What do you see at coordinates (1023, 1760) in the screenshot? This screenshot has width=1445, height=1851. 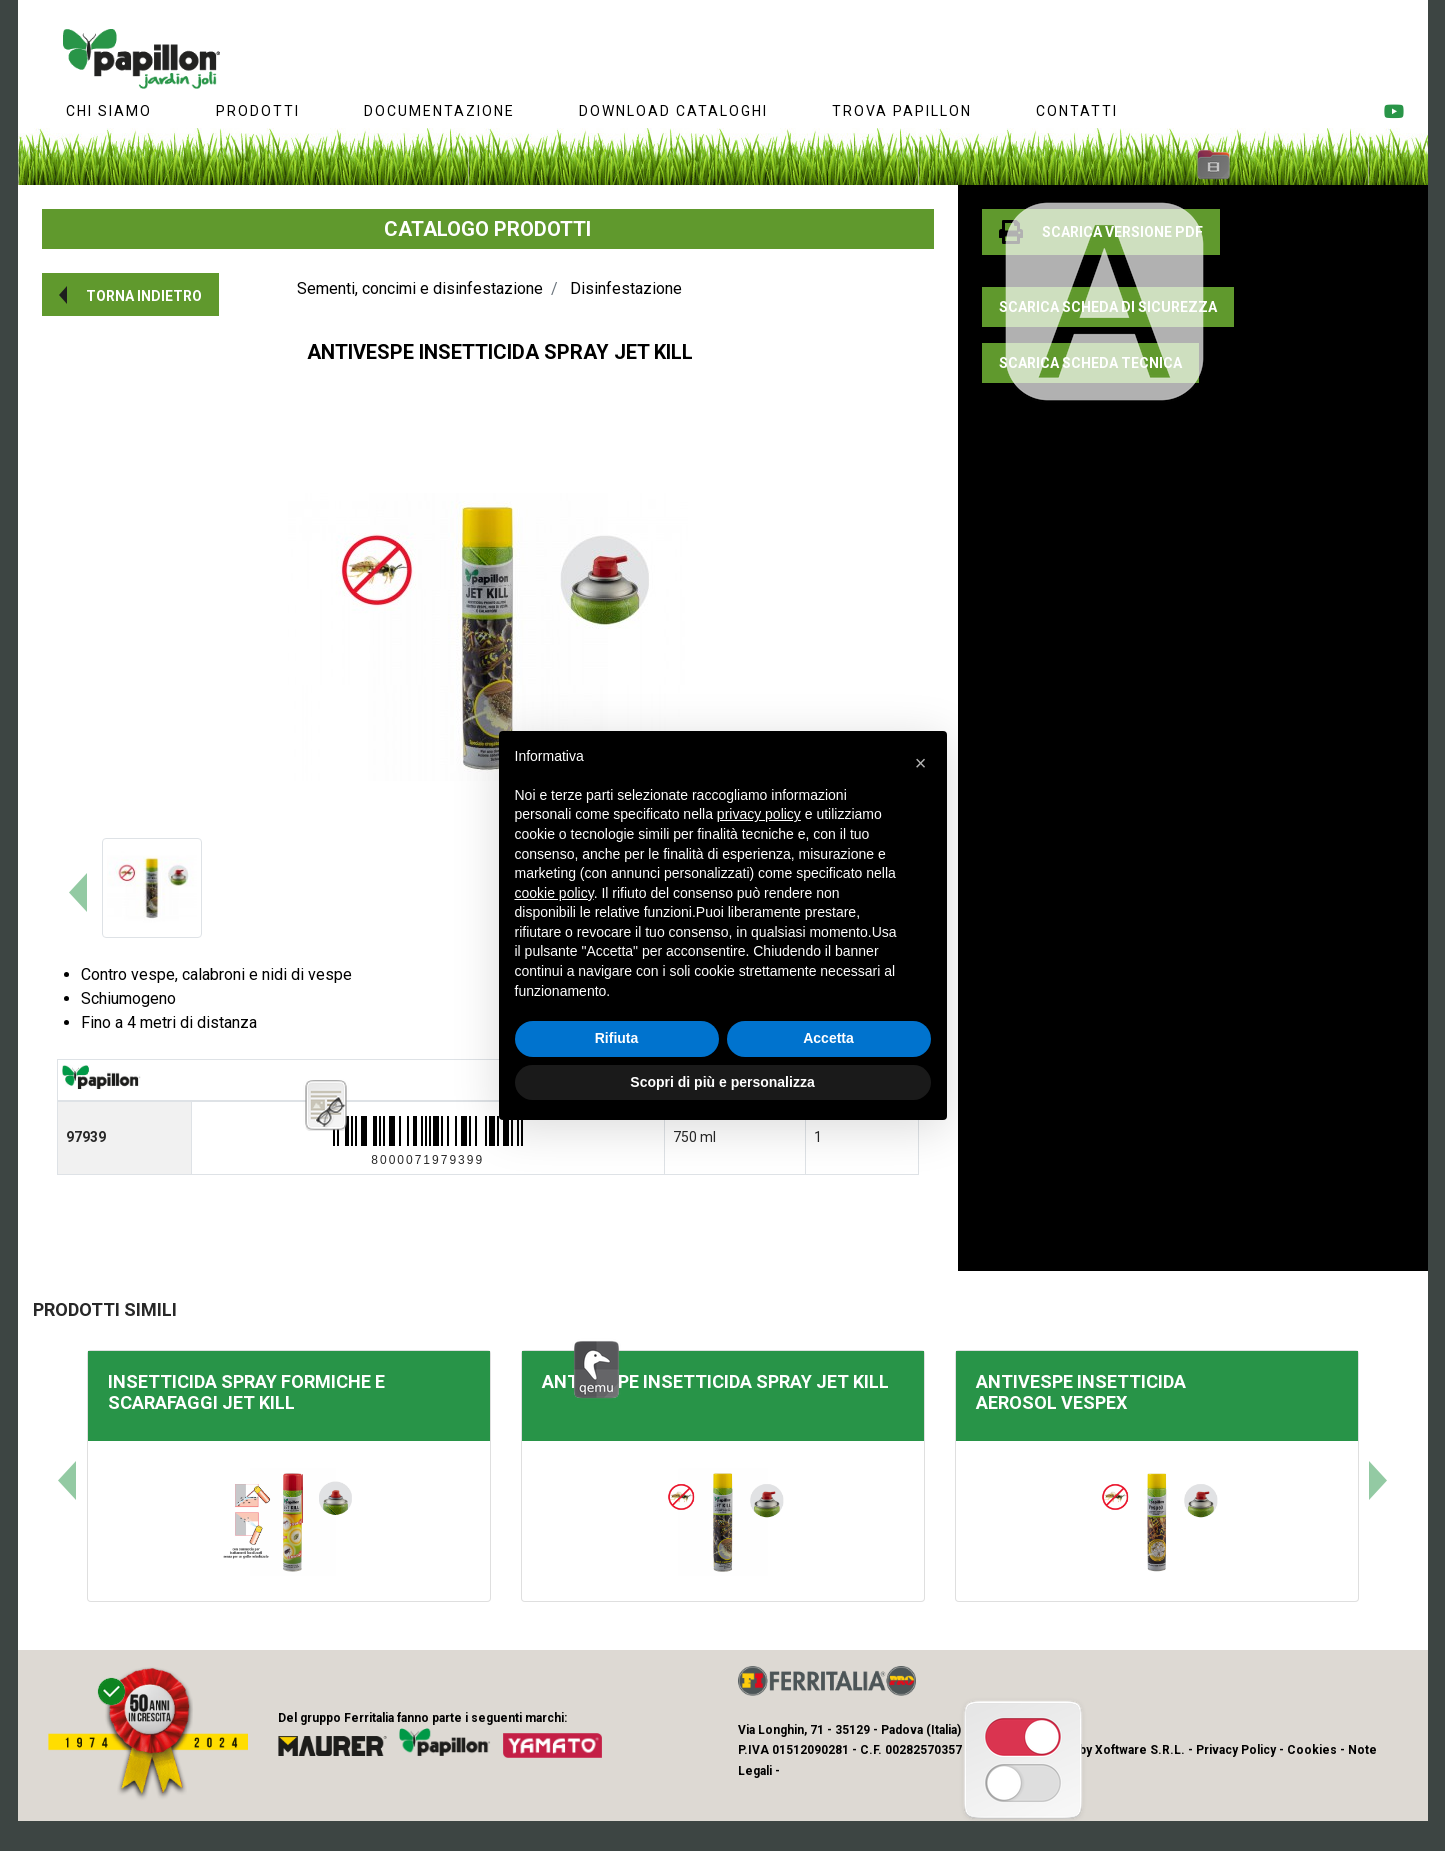 I see `open system settings or preferences` at bounding box center [1023, 1760].